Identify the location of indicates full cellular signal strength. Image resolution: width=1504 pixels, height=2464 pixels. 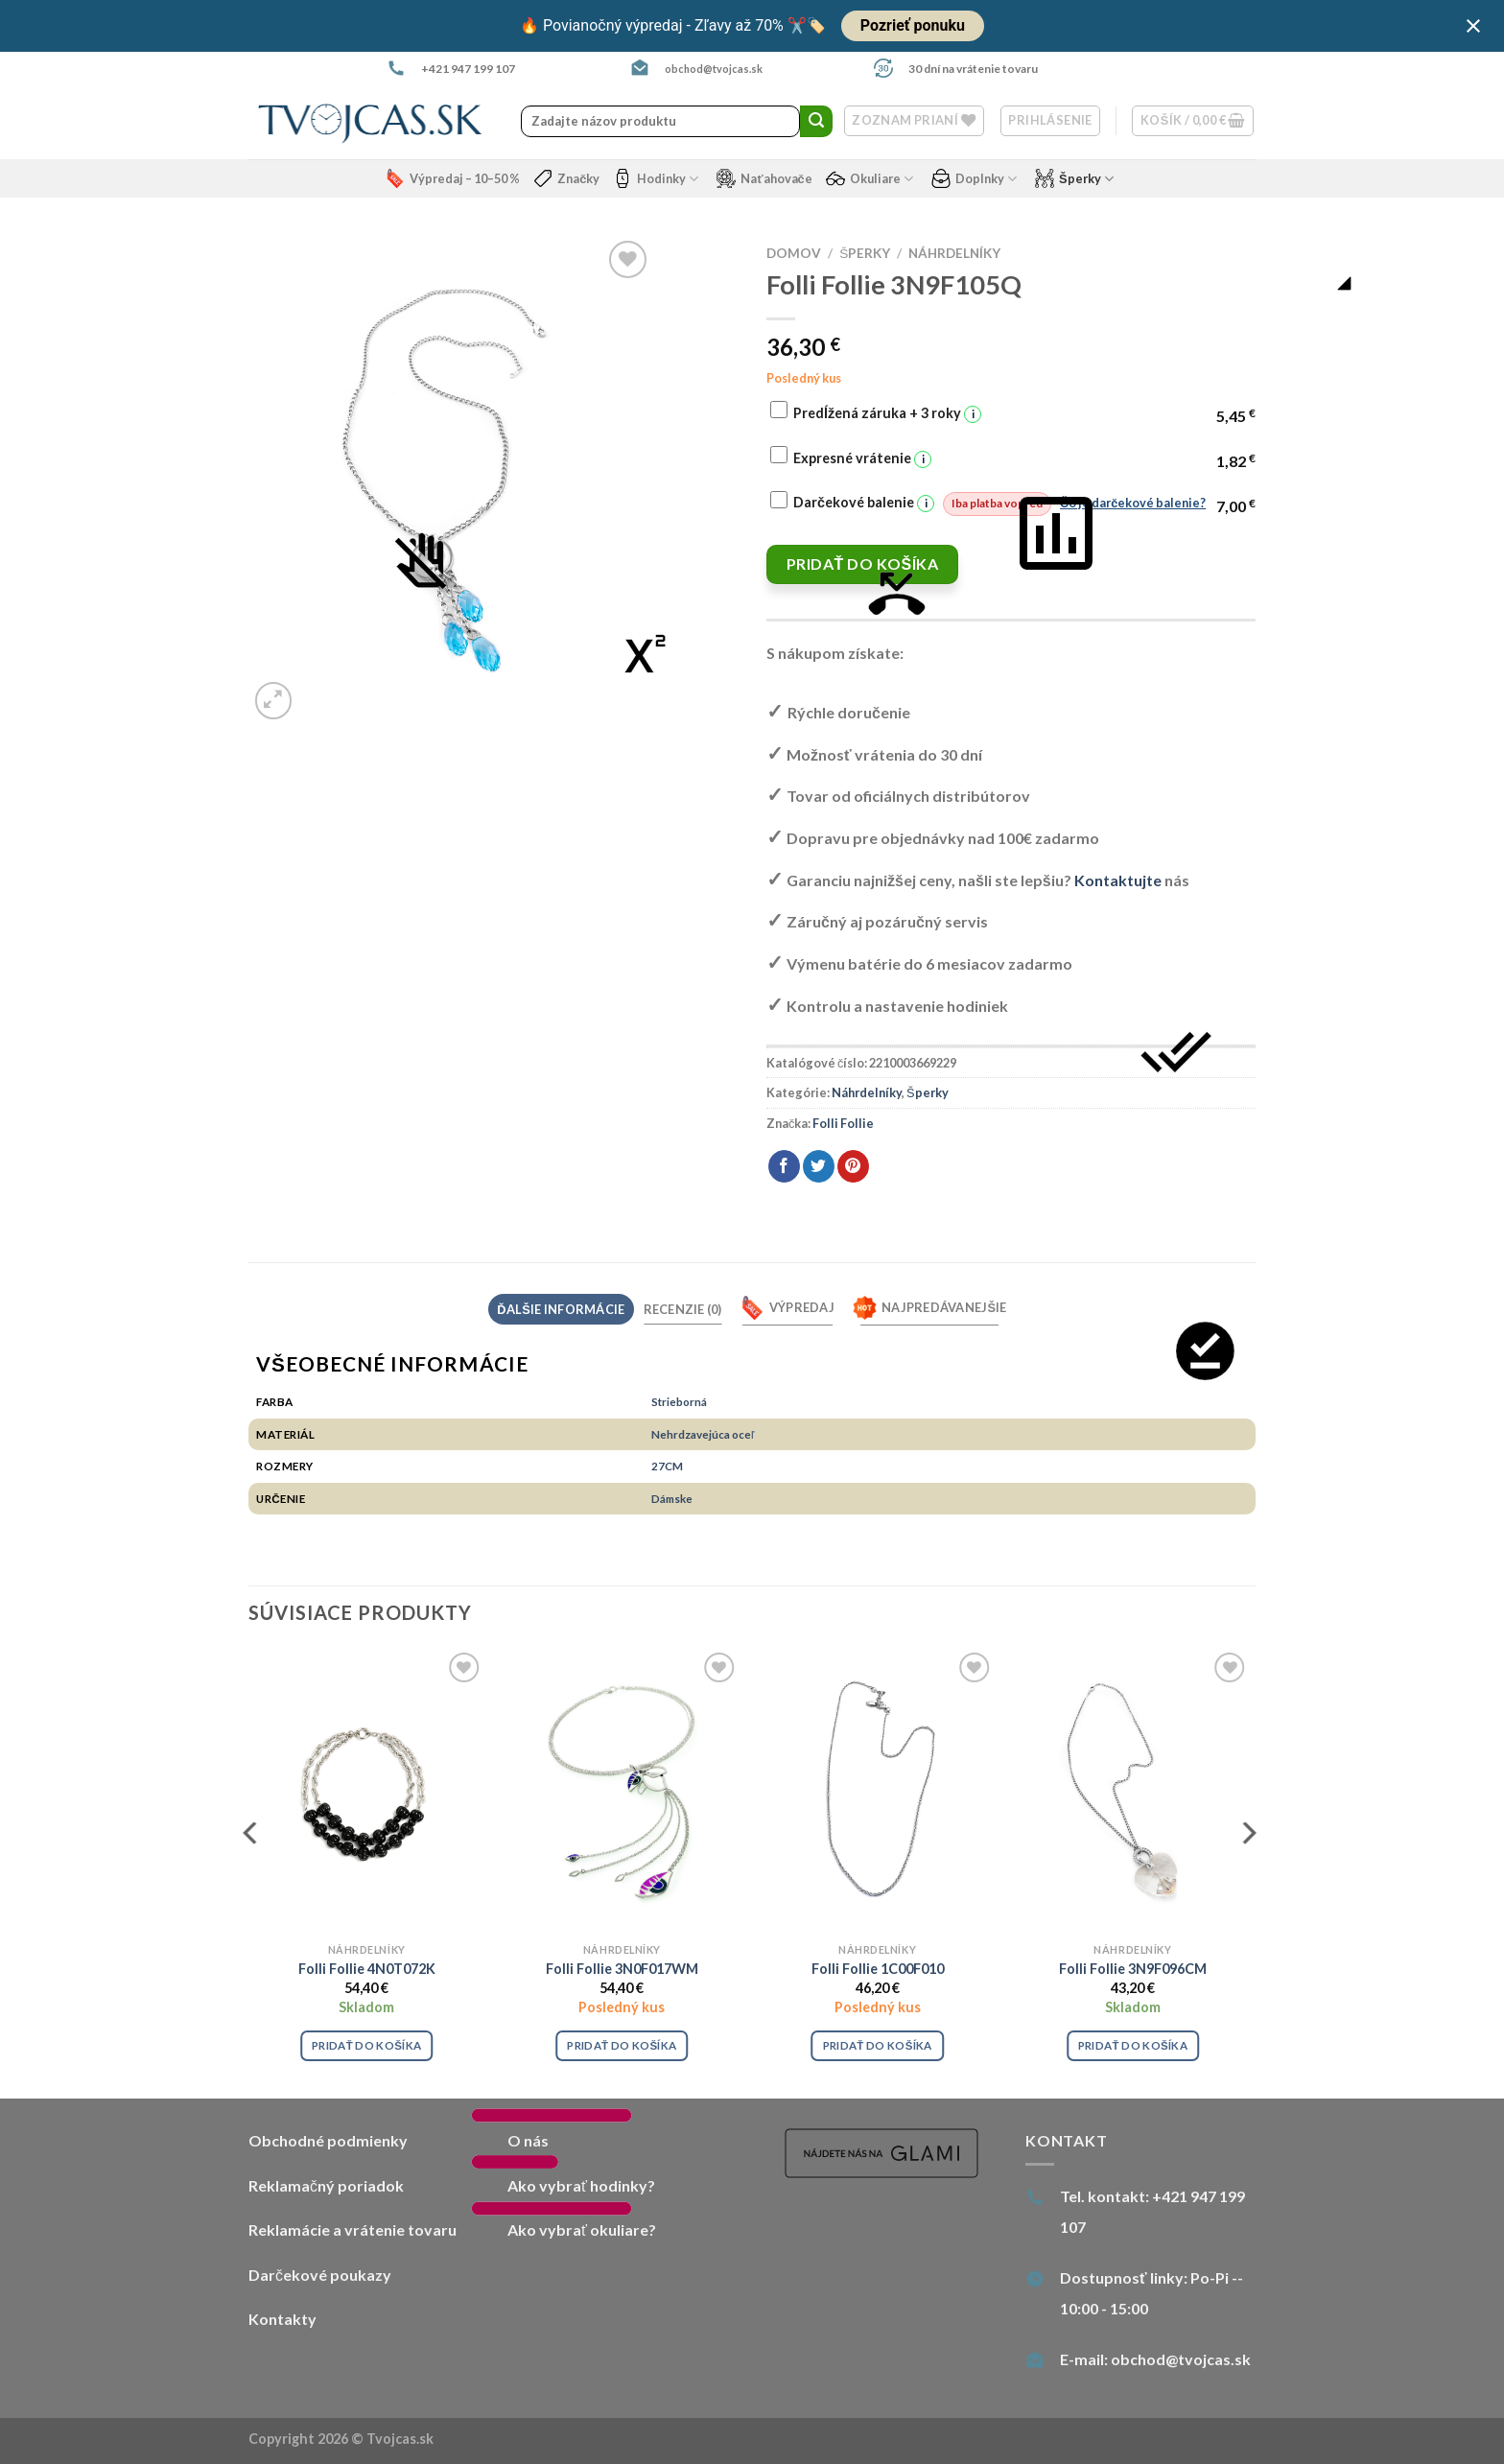
(1344, 283).